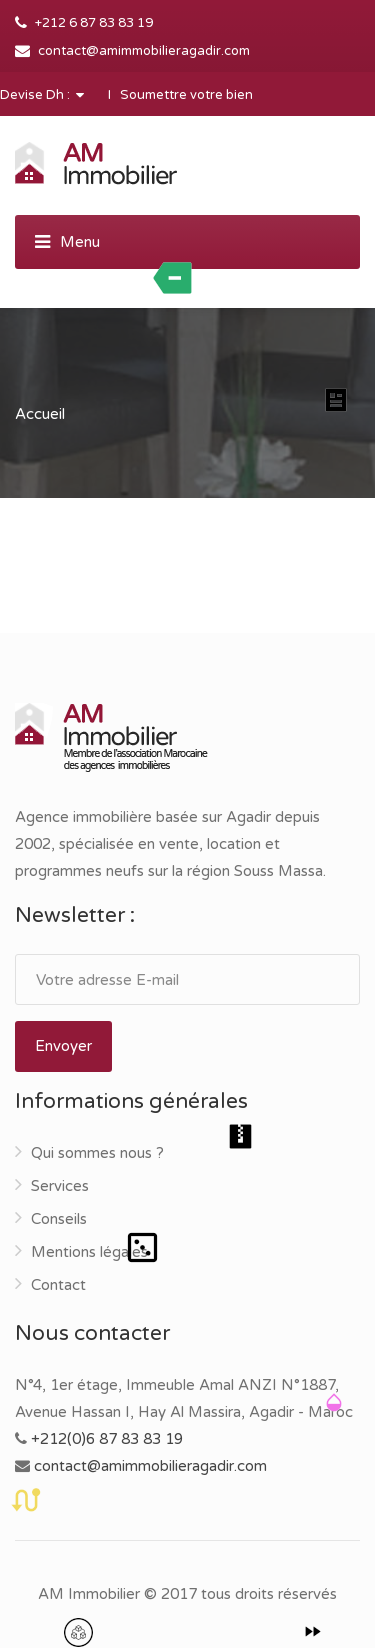  What do you see at coordinates (240, 1136) in the screenshot?
I see `compressed or zipped file` at bounding box center [240, 1136].